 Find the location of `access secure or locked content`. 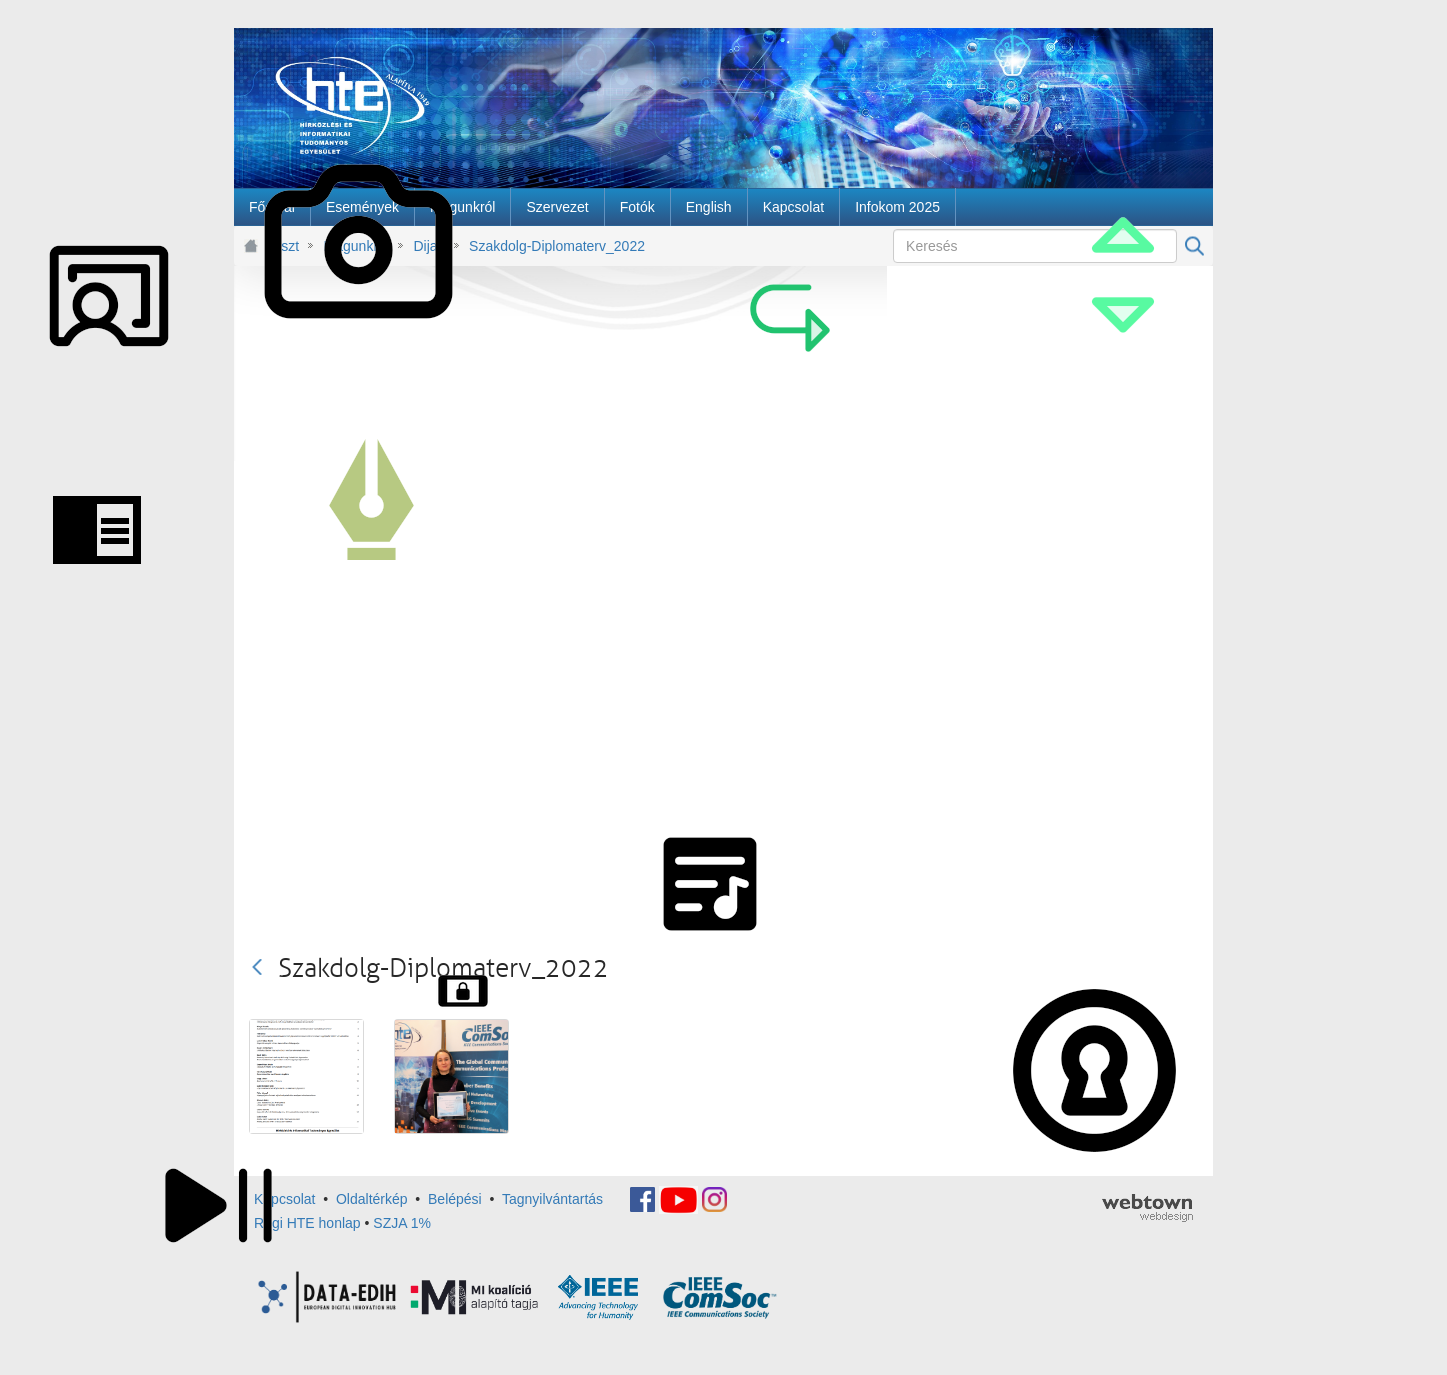

access secure or locked content is located at coordinates (1094, 1070).